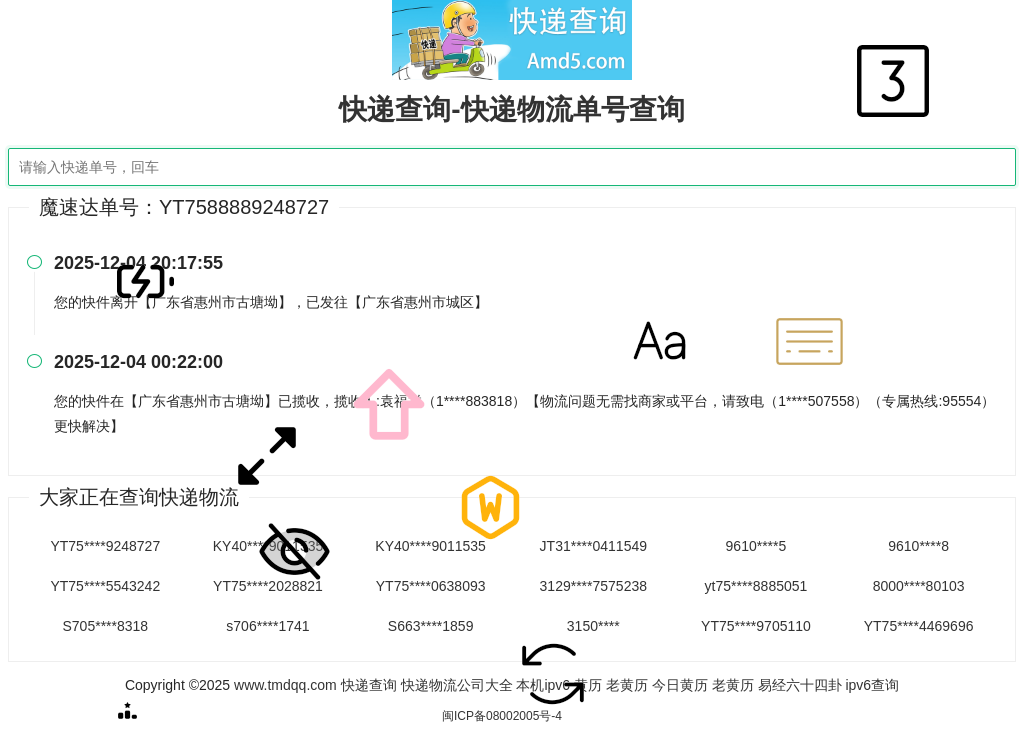  I want to click on upload a file or content, so click(389, 407).